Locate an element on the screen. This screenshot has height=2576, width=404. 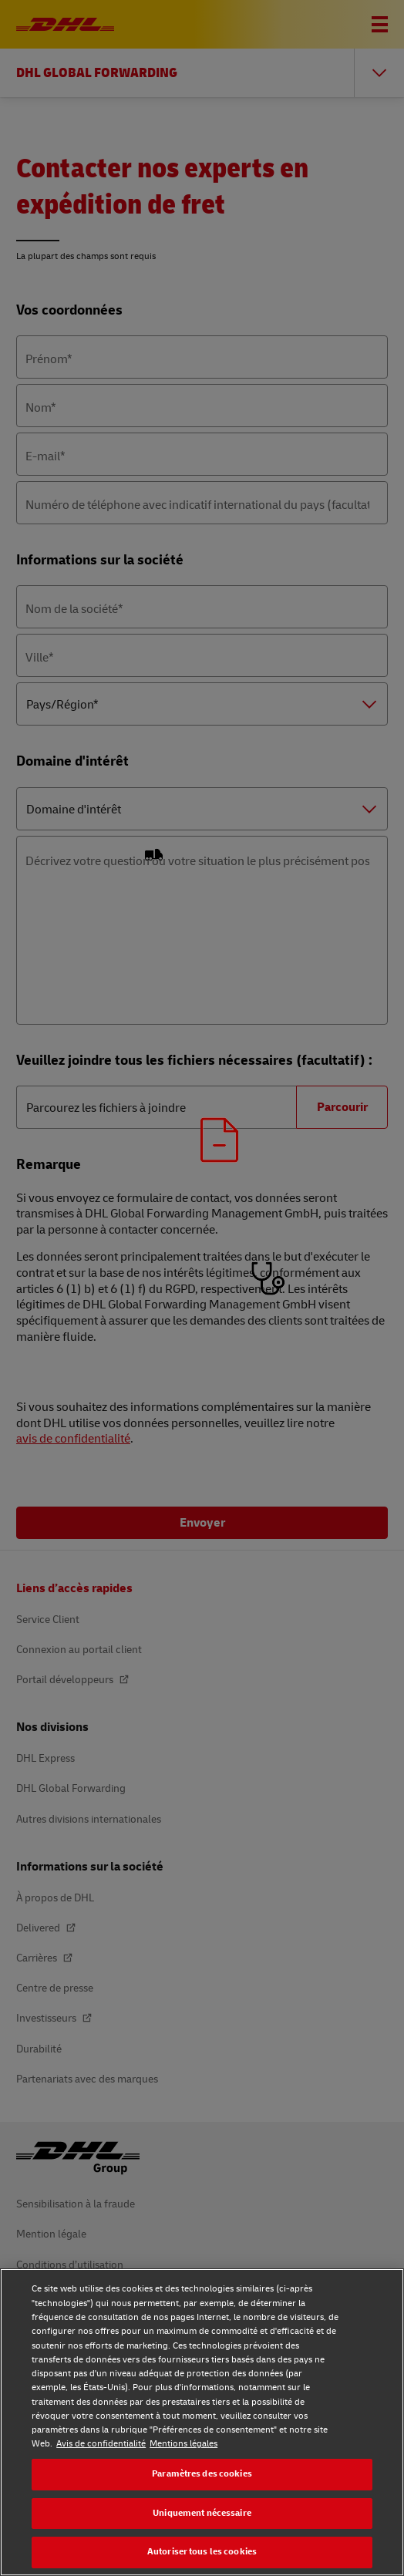
remove a file or document is located at coordinates (219, 1140).